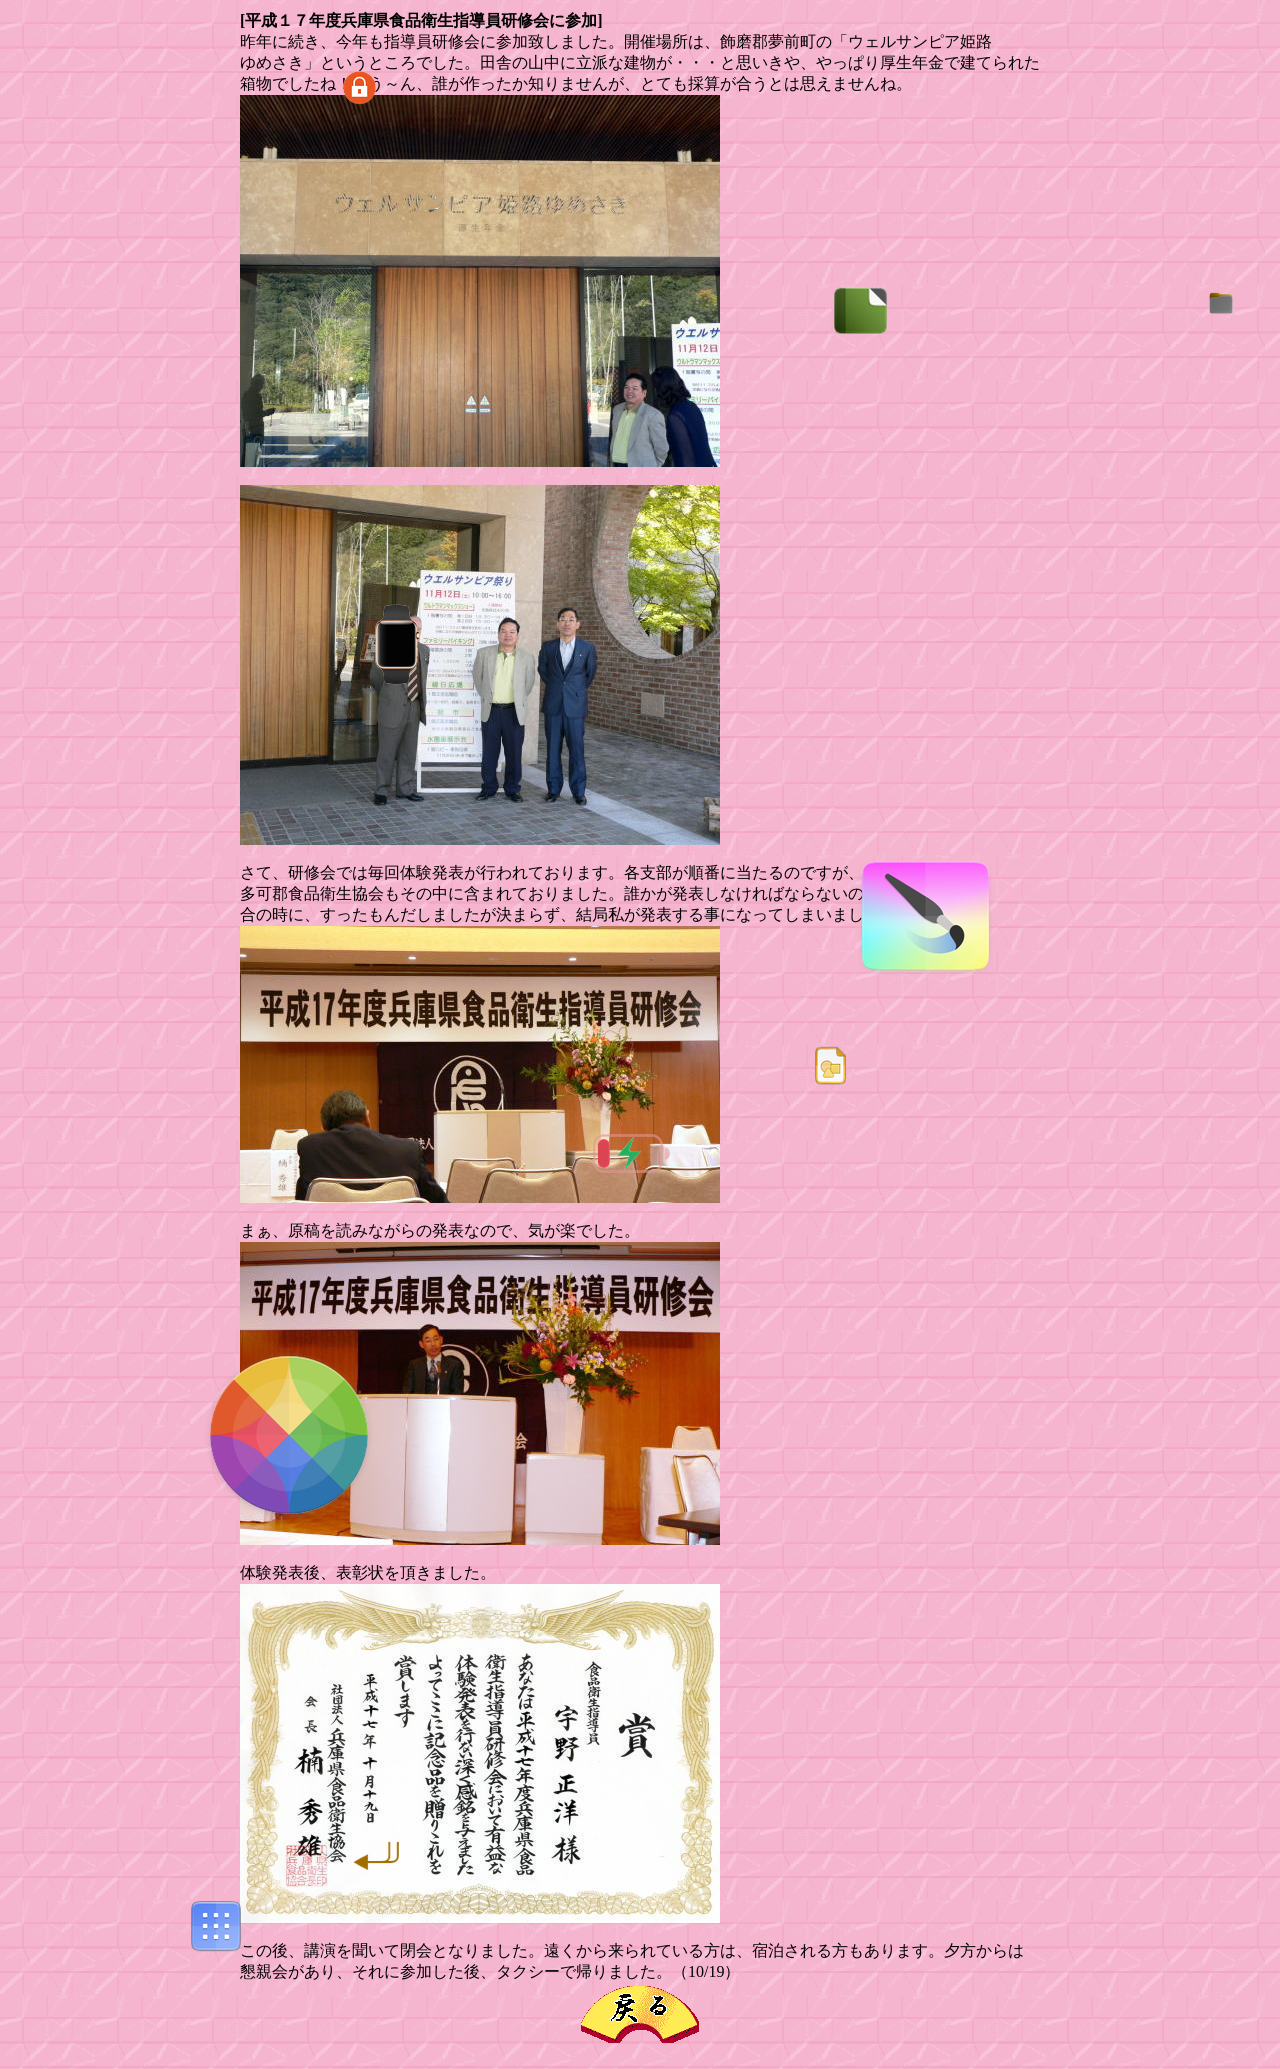  I want to click on view other applications, so click(216, 1926).